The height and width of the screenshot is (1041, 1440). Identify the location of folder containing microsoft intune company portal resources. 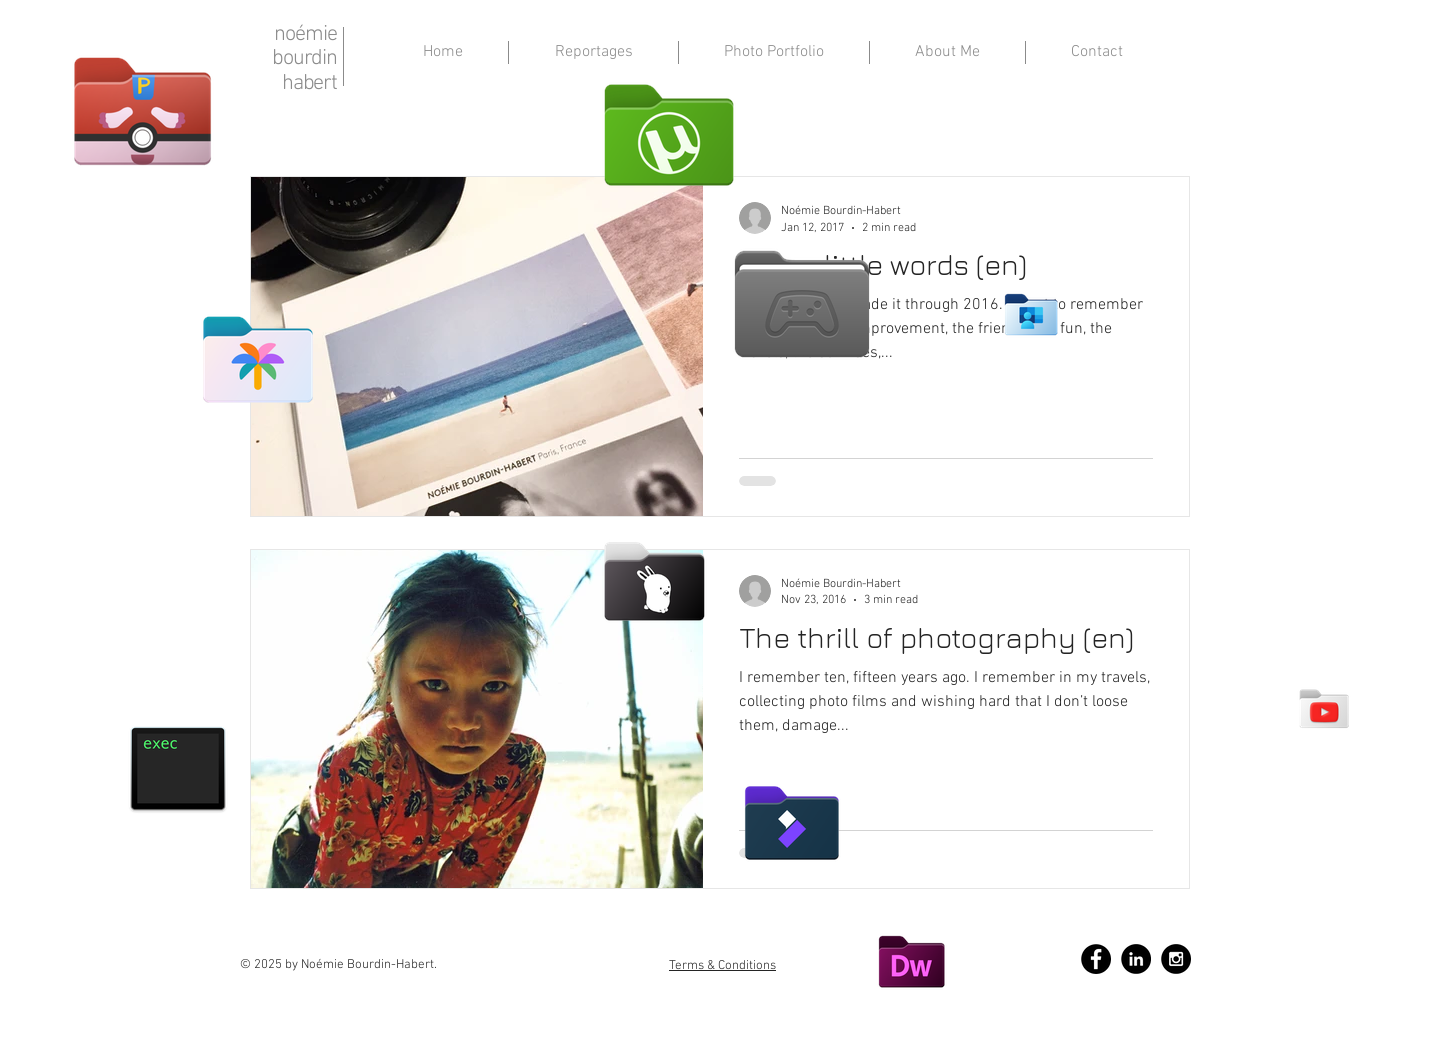
(1031, 316).